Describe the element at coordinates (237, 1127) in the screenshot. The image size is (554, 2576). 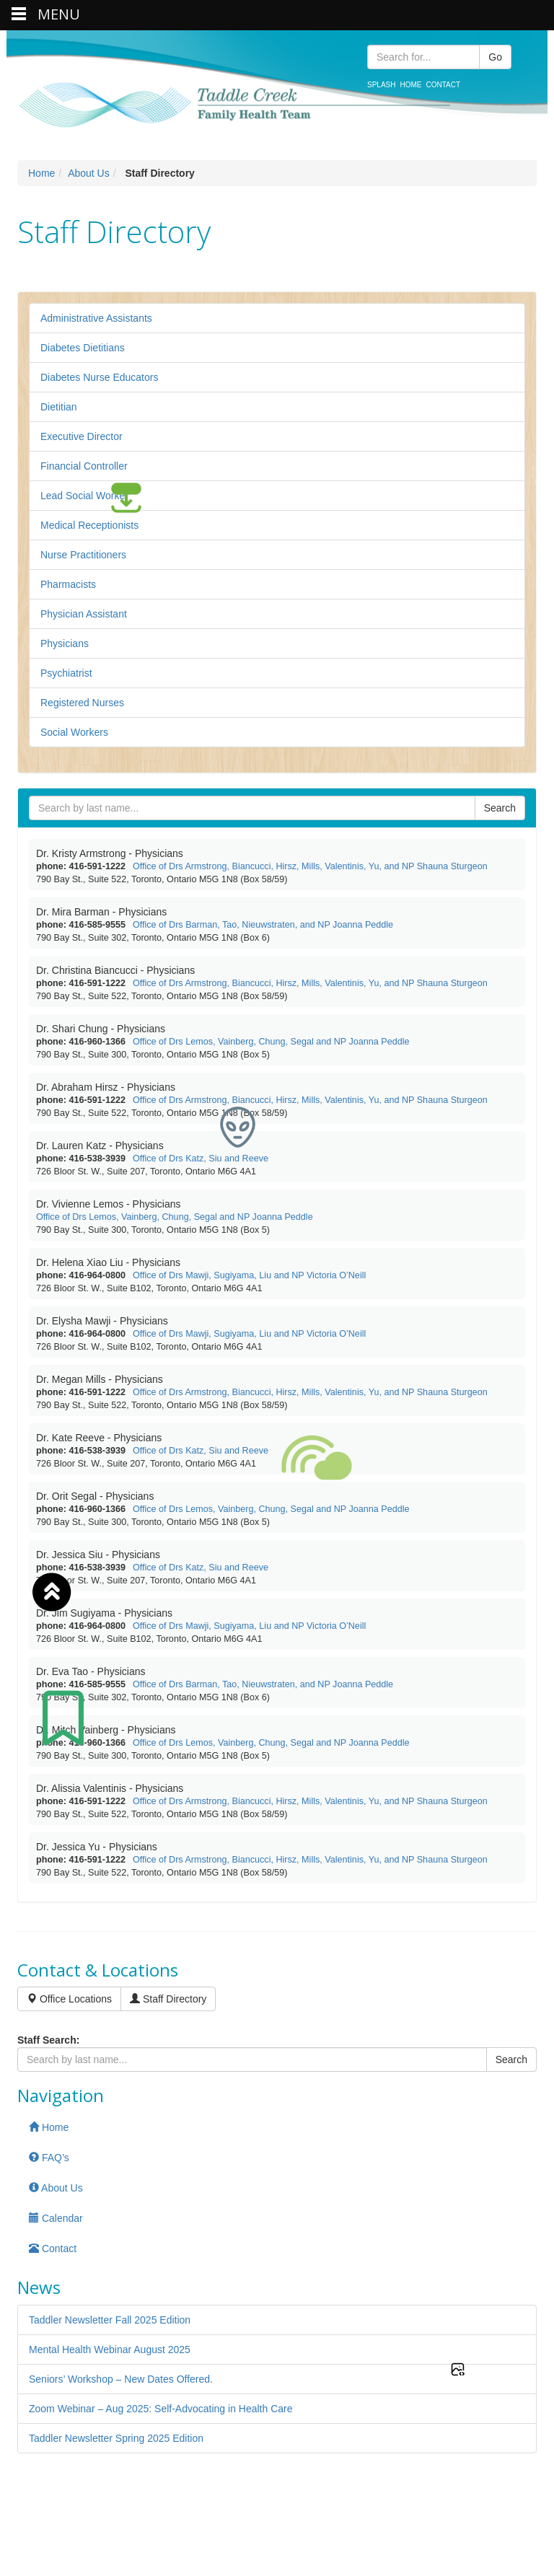
I see `indicates unknown or unidentified user` at that location.